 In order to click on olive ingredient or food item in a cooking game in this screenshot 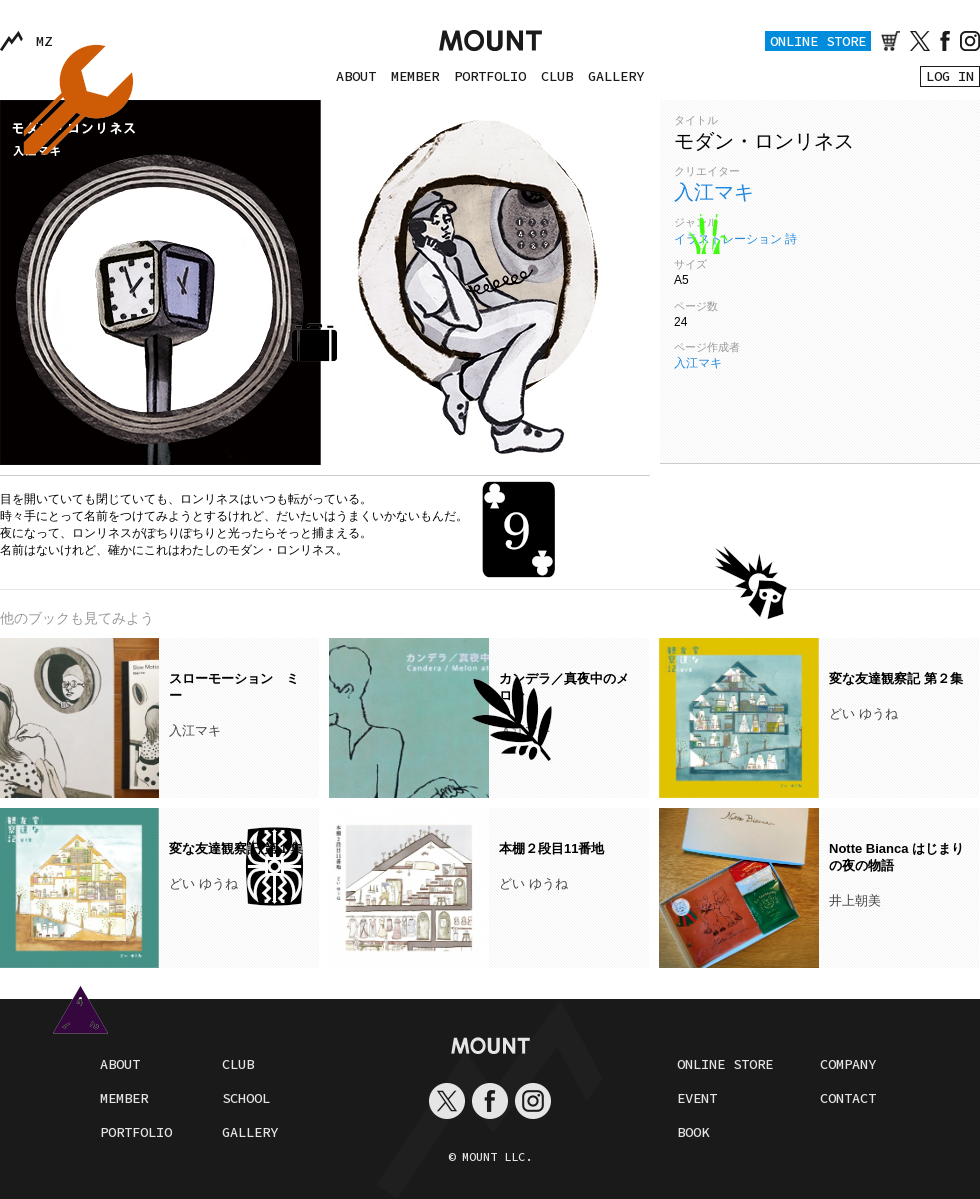, I will do `click(513, 719)`.